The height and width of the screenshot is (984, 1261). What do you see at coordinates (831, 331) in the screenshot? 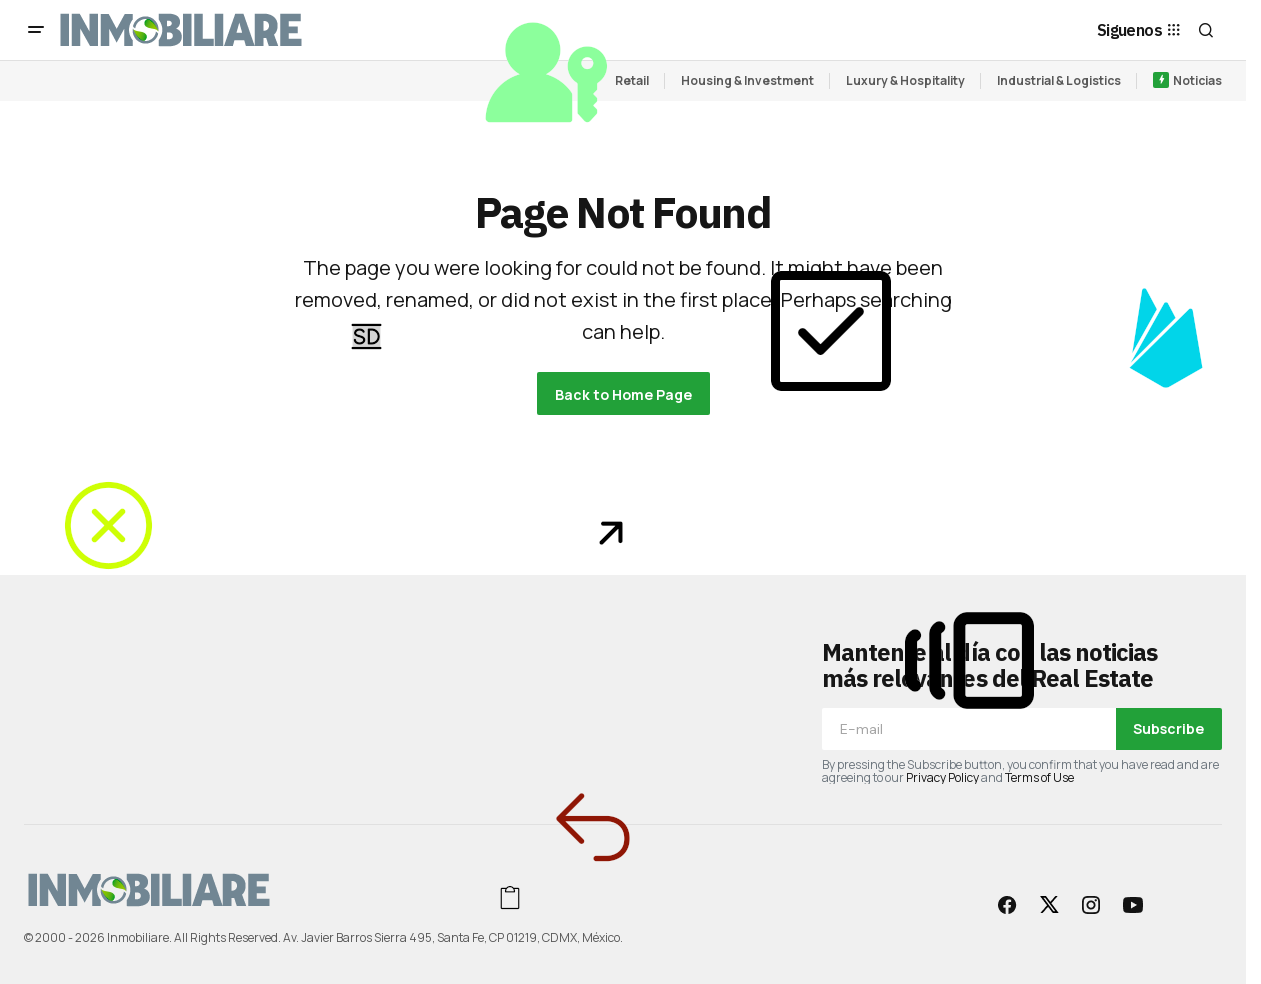
I see `select or confirm an option` at bounding box center [831, 331].